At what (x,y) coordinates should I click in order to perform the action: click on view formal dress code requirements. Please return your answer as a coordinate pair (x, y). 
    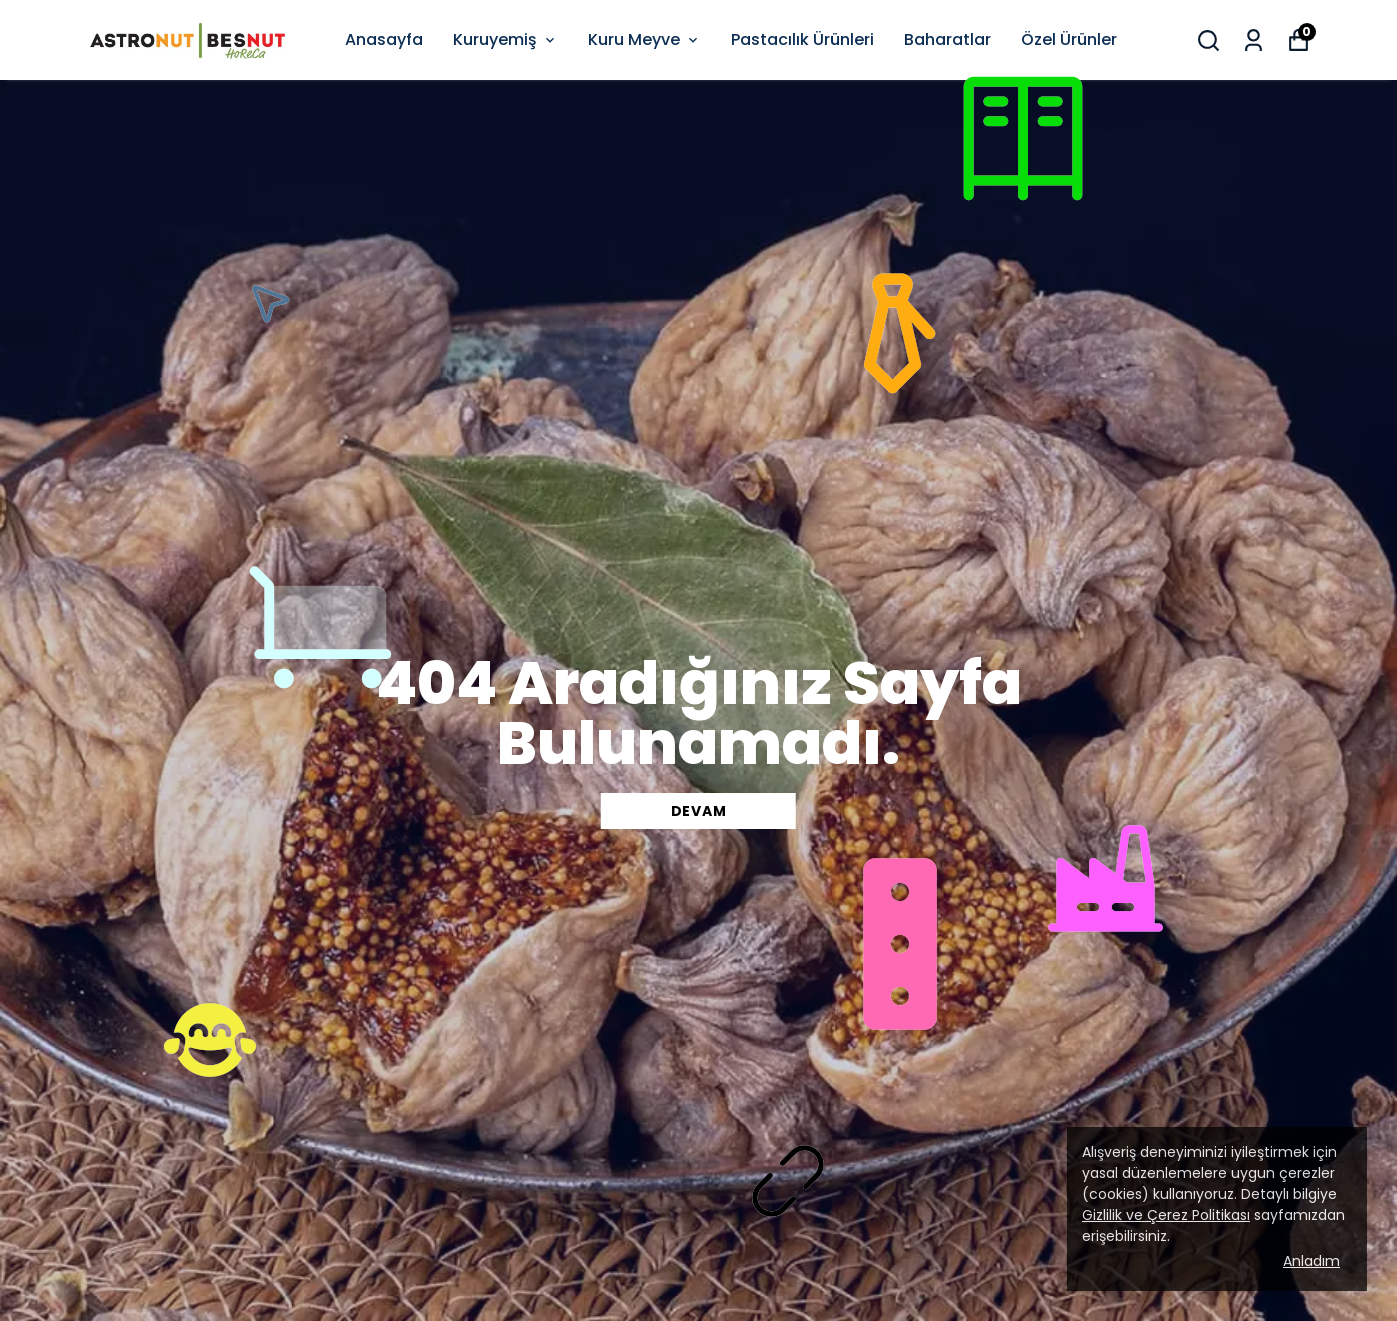
    Looking at the image, I should click on (892, 330).